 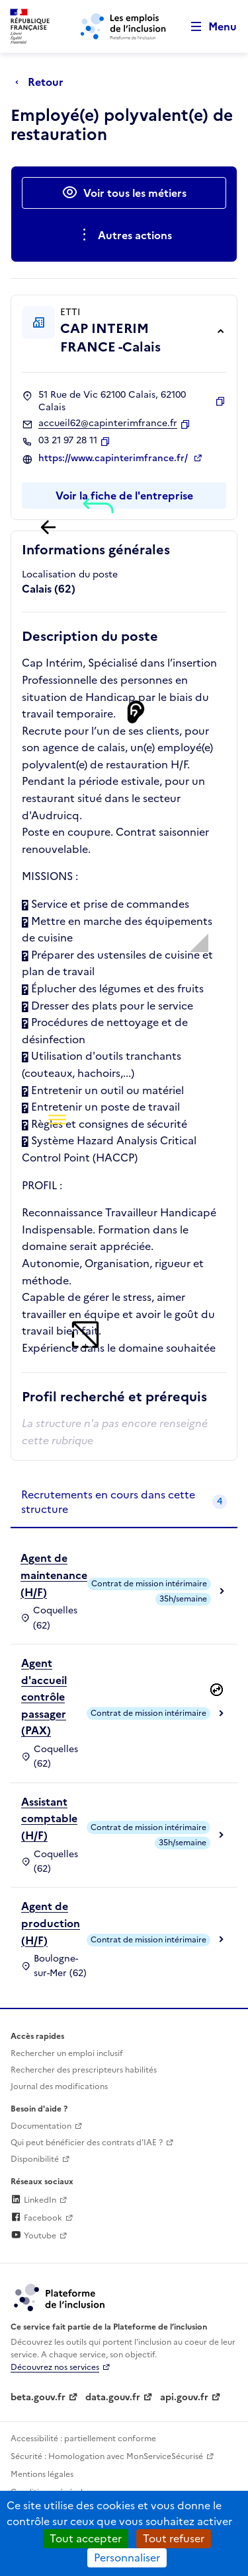 I want to click on go back to the previous screen, so click(x=48, y=527).